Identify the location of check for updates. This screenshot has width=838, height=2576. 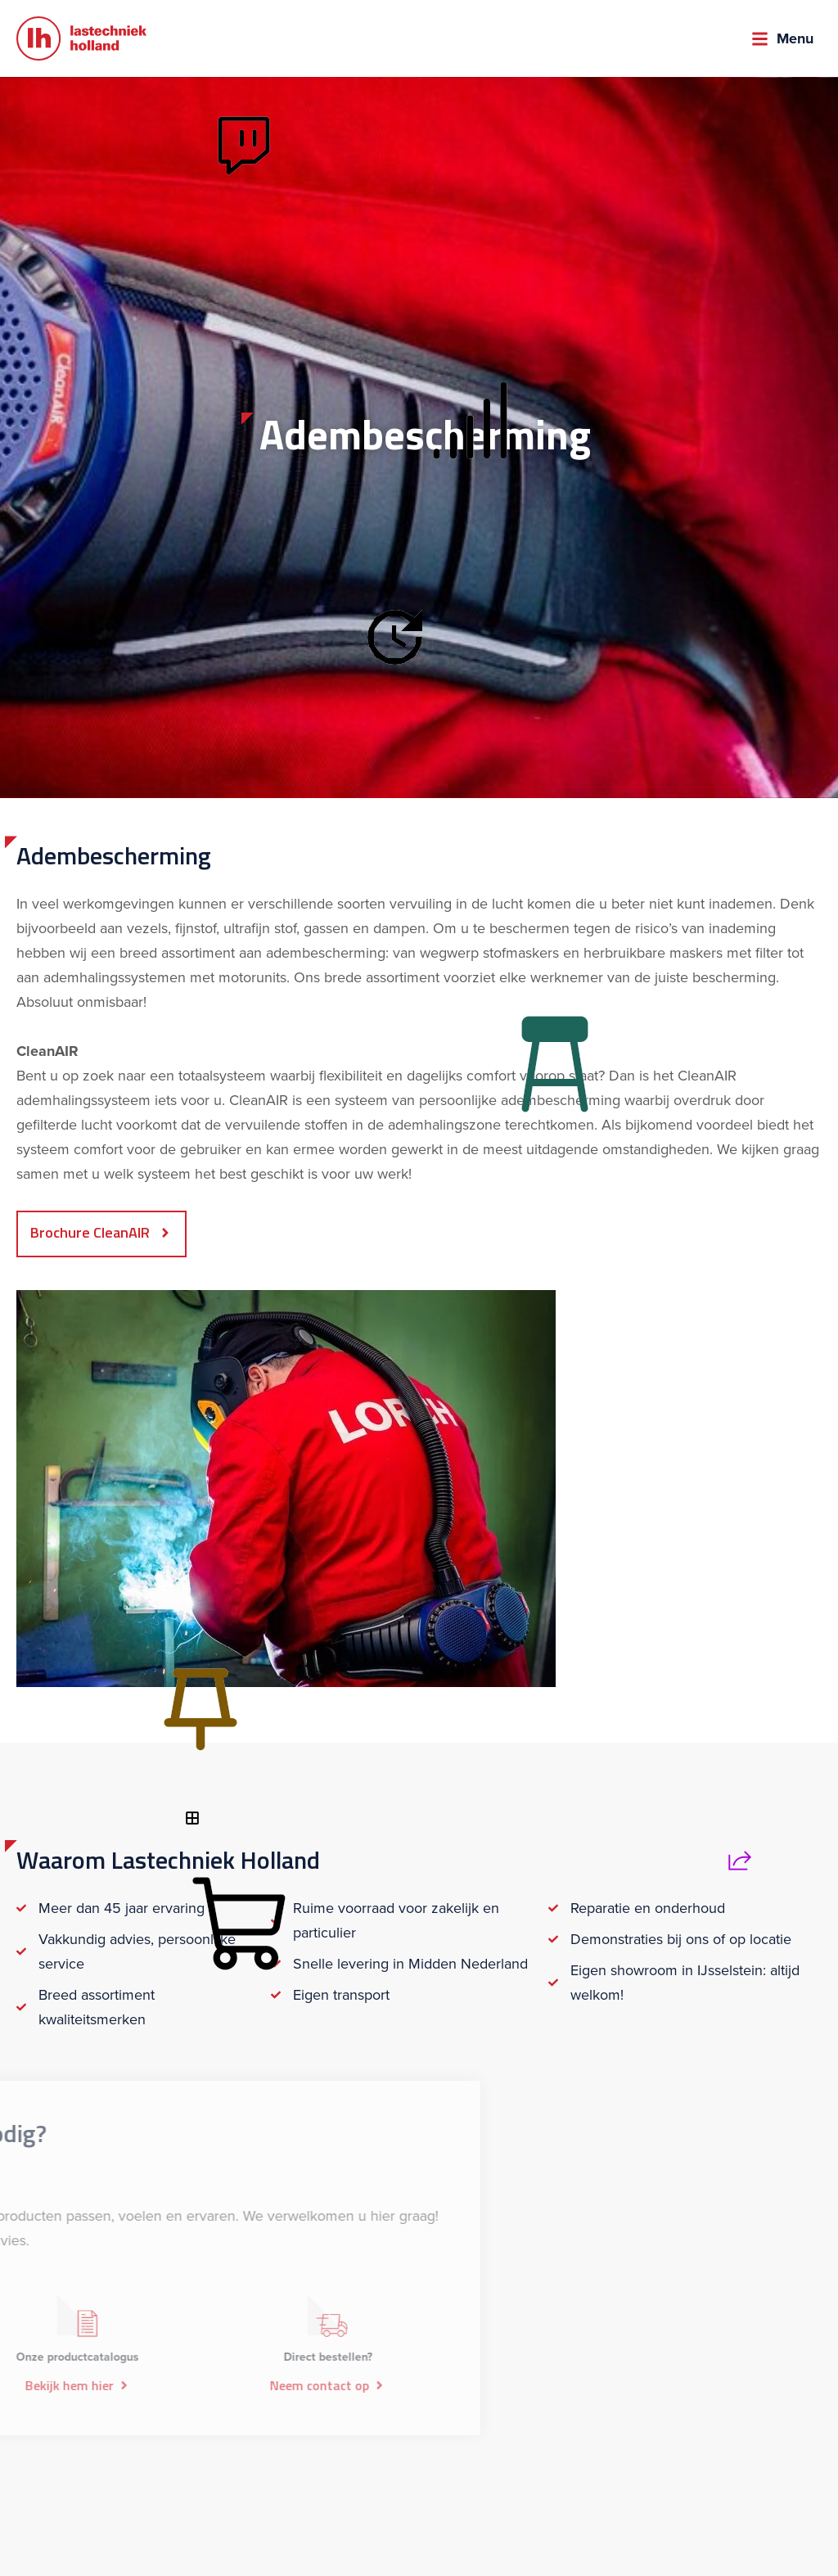
(394, 637).